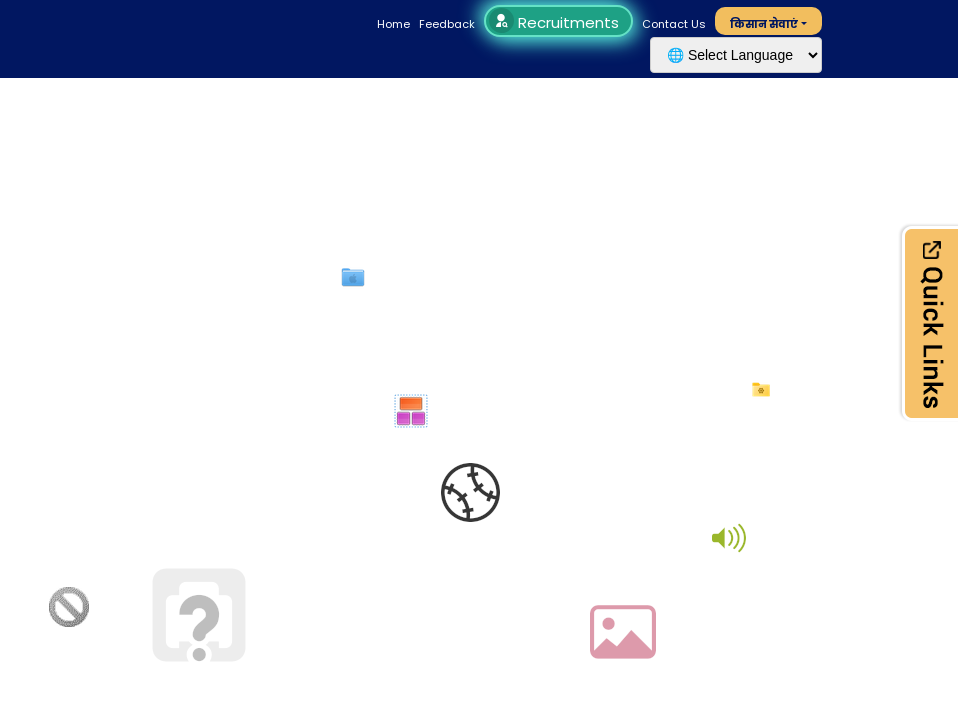  I want to click on indicates access denied or permission restricted, so click(69, 607).